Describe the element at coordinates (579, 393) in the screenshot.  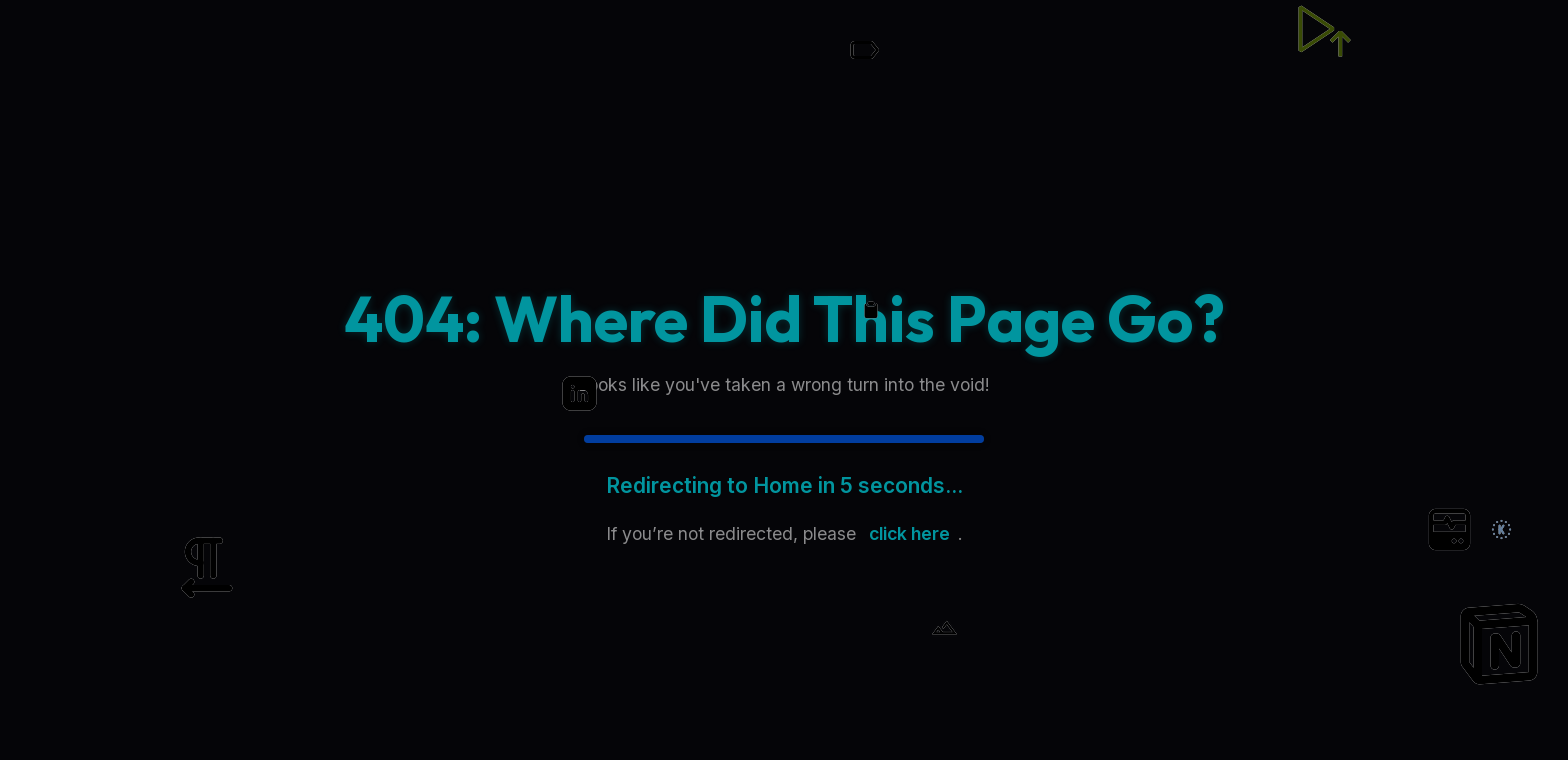
I see `connect with LinkedIn` at that location.